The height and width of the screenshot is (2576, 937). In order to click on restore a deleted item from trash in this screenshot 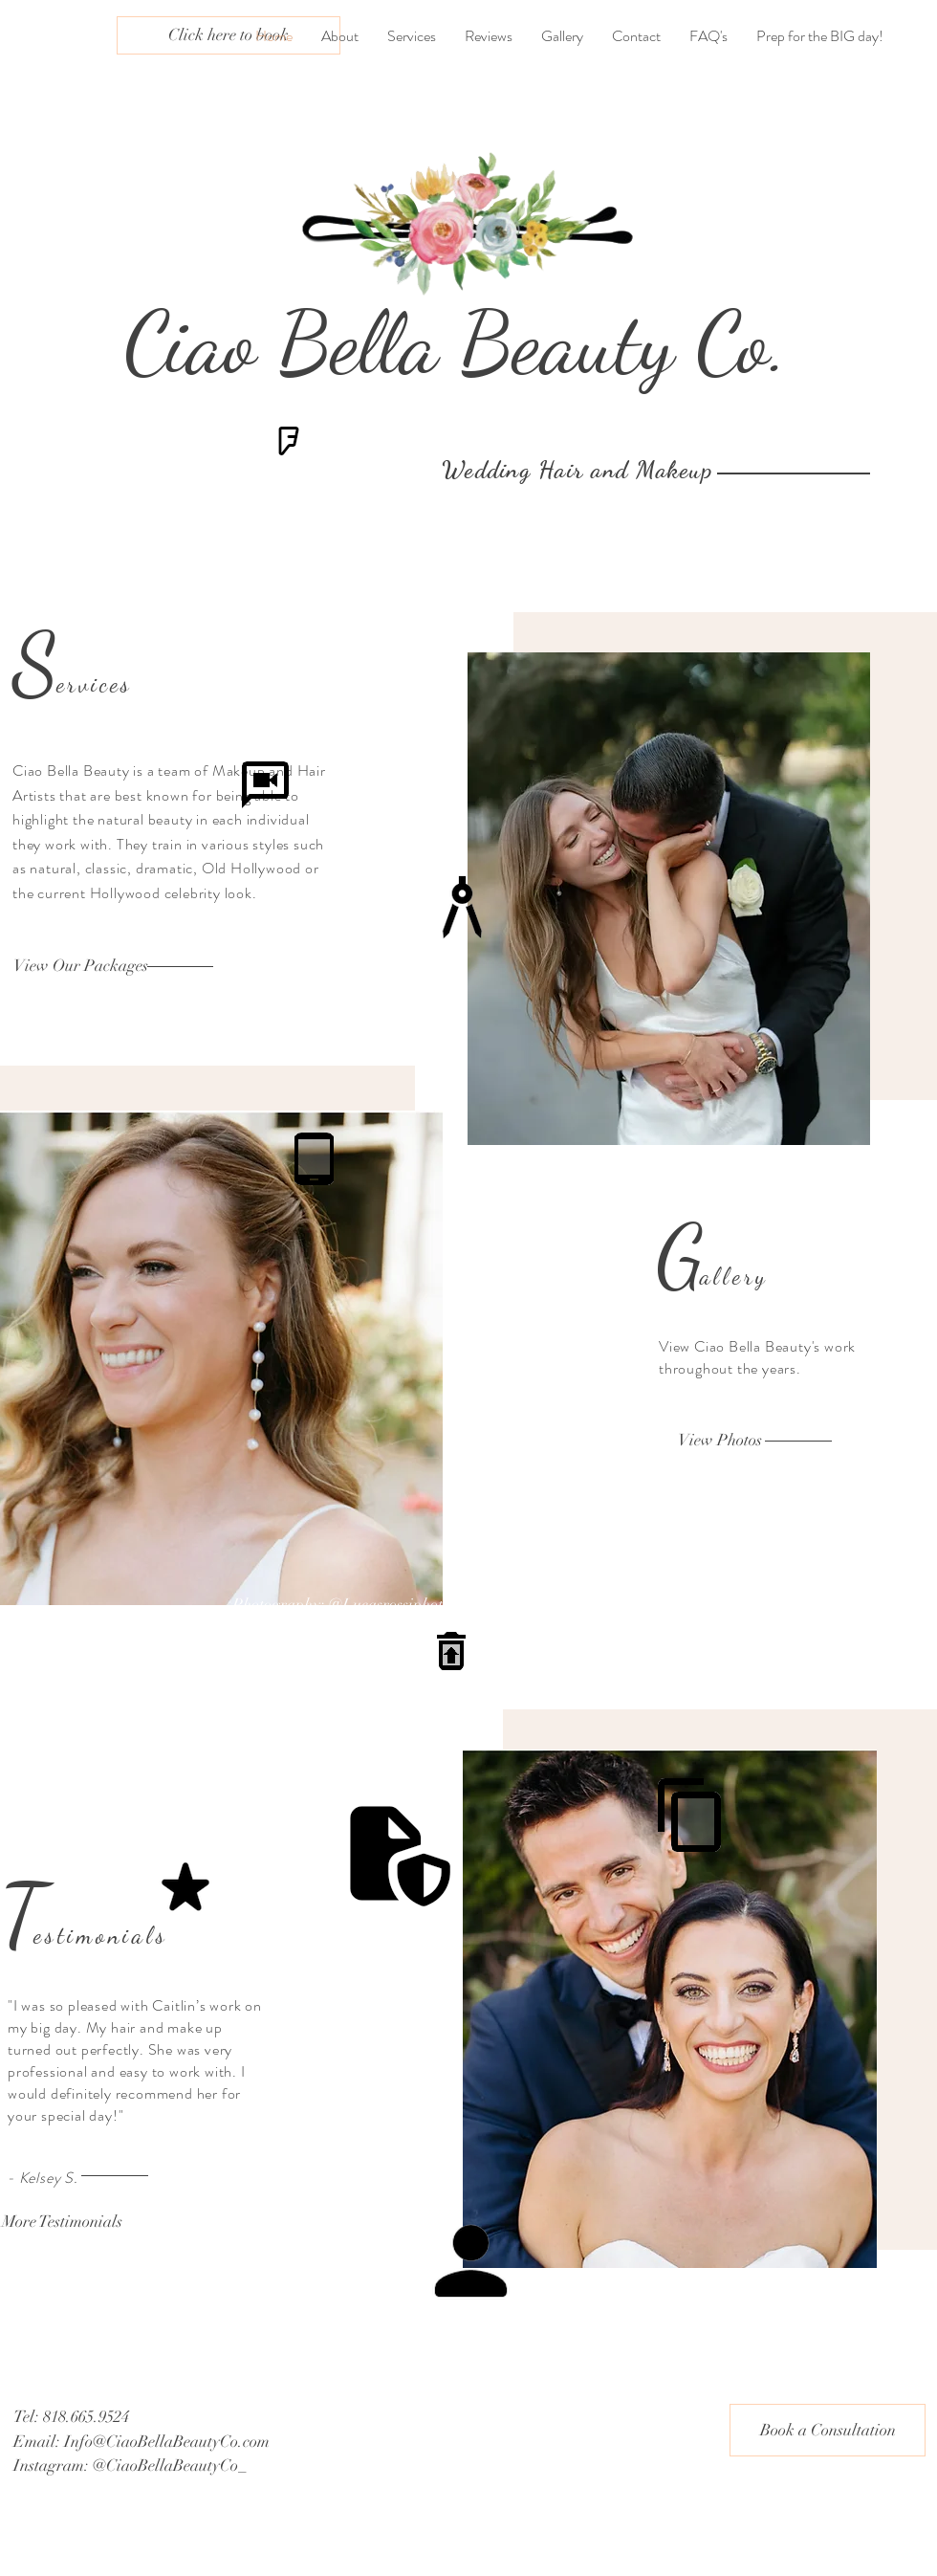, I will do `click(451, 1651)`.